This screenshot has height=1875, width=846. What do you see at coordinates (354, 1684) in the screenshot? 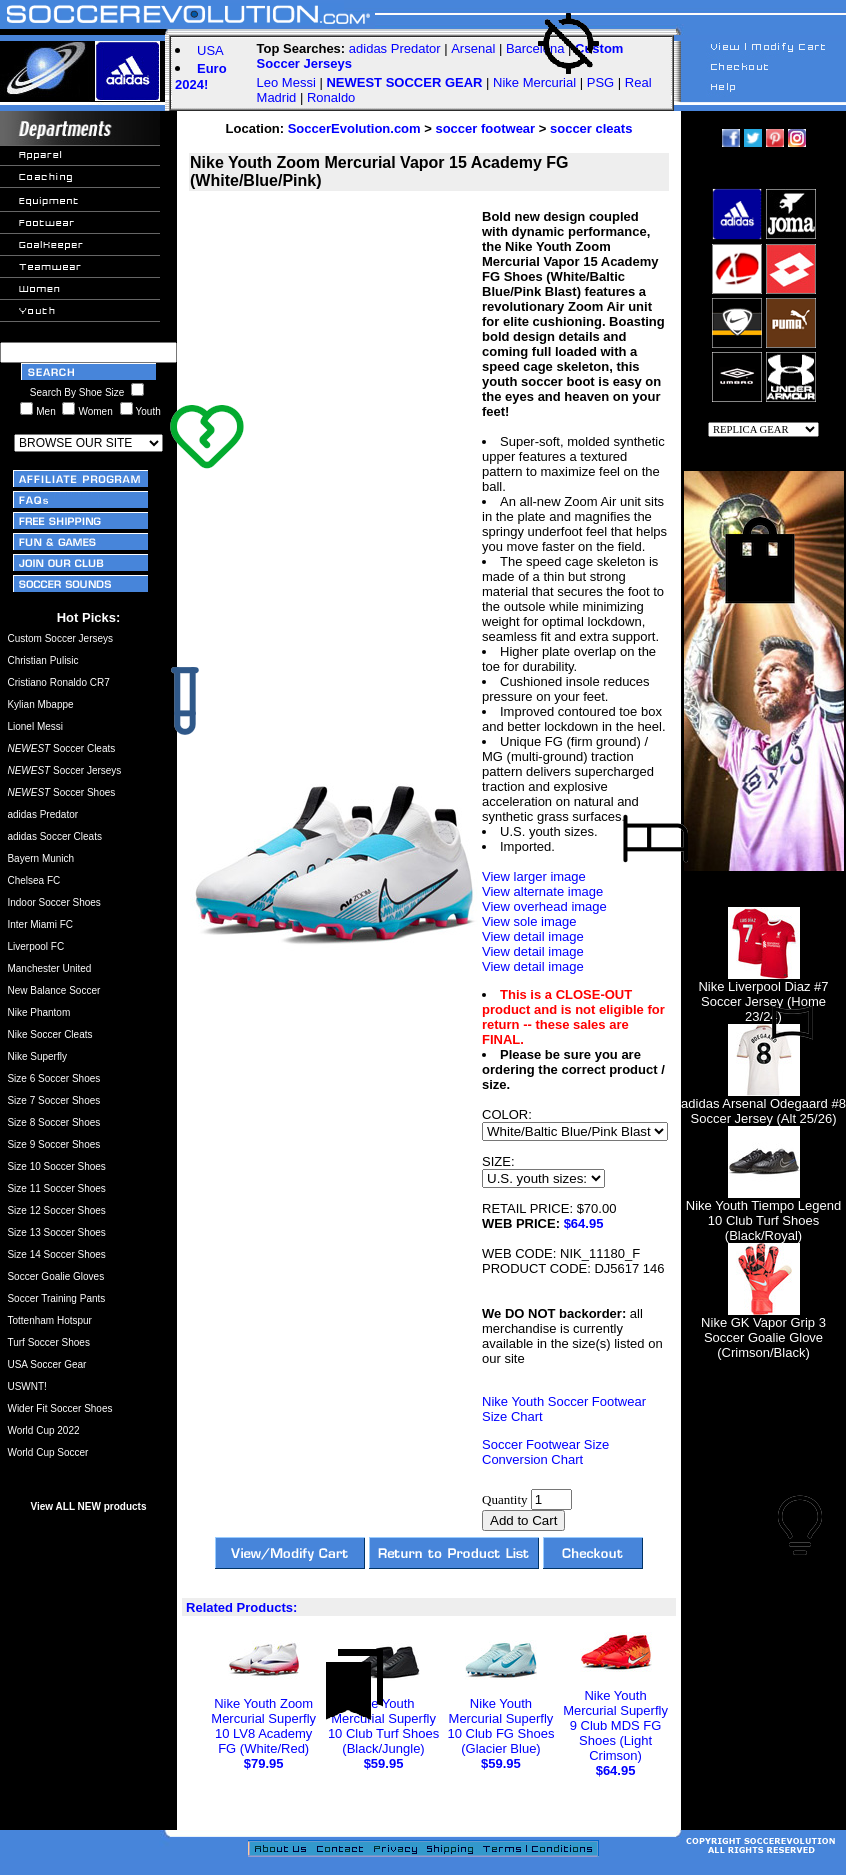
I see `view your saved bookmarks` at bounding box center [354, 1684].